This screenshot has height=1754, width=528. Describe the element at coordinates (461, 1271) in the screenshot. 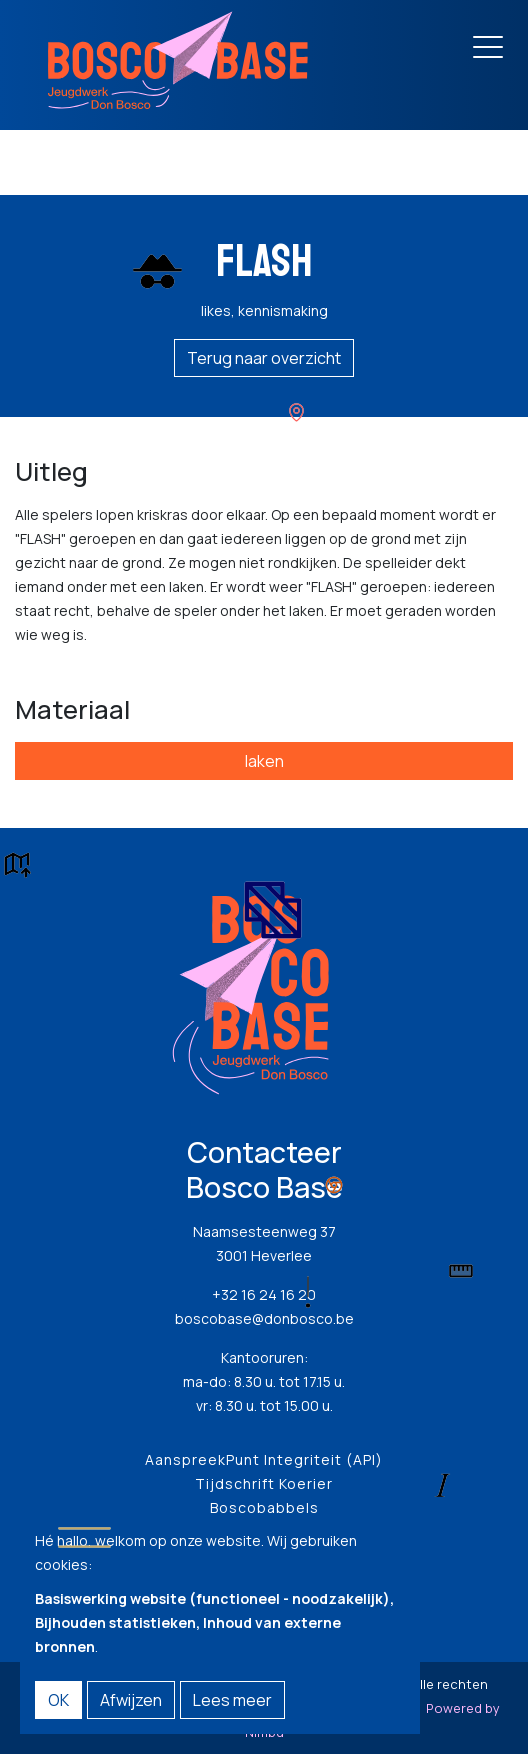

I see `access ruler or measurement tool` at that location.